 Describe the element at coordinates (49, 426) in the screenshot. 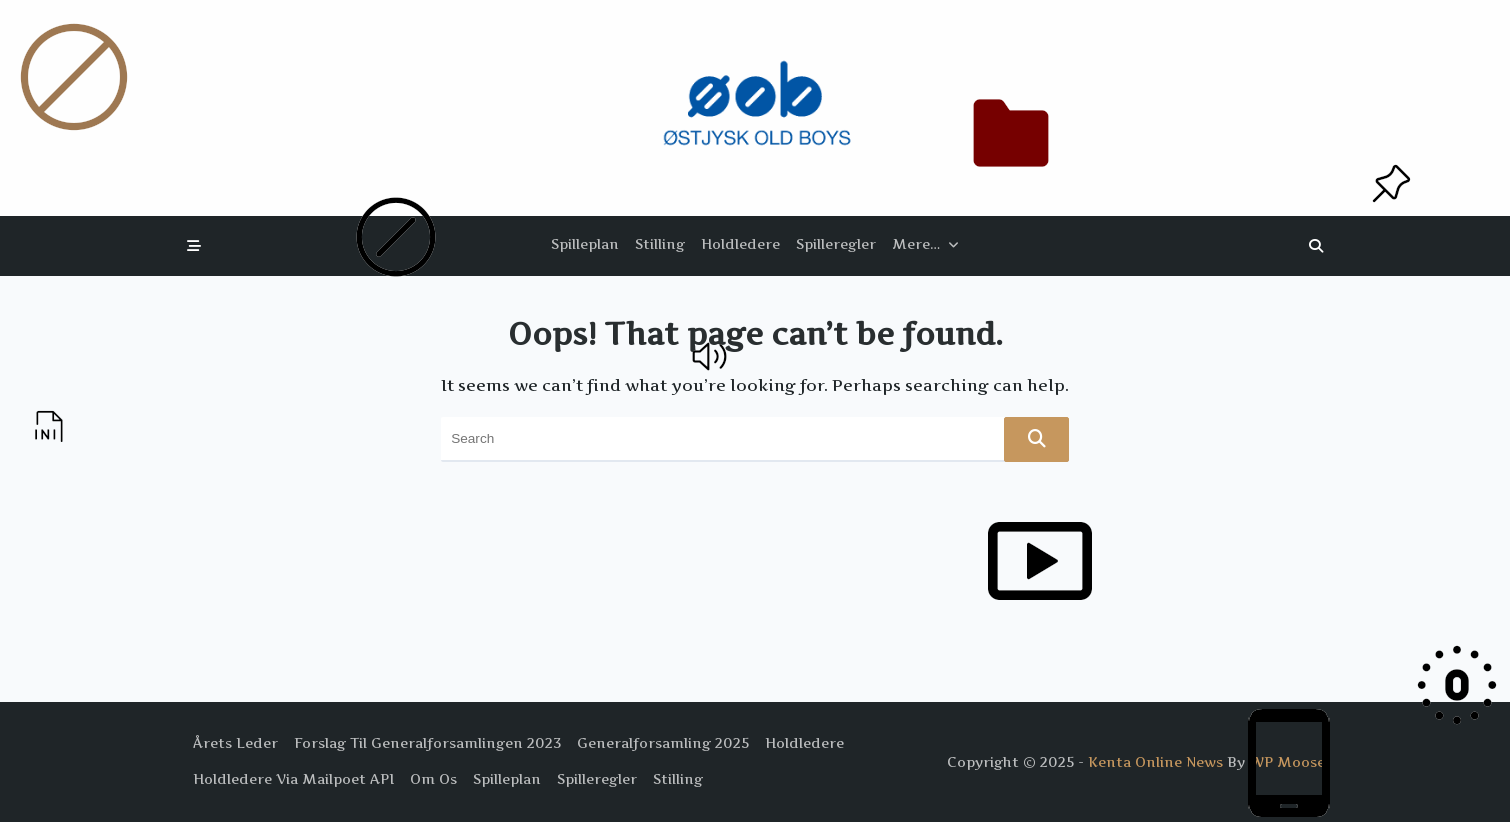

I see `view or open an INI configuration file` at that location.